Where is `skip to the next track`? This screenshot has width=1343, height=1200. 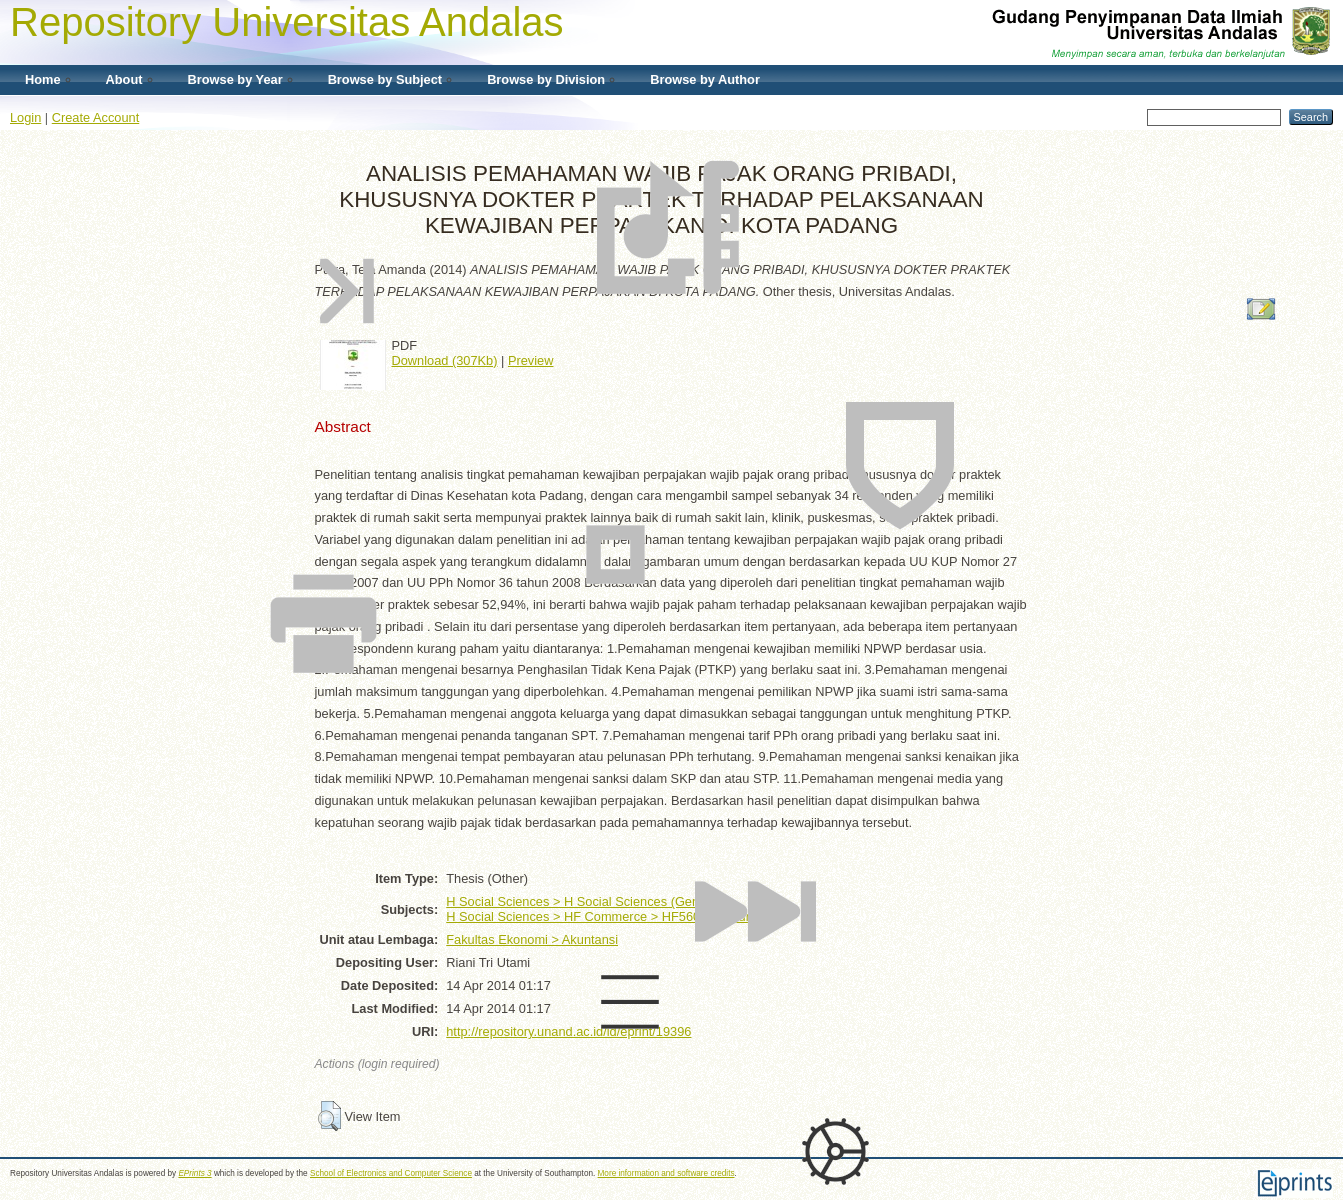 skip to the next track is located at coordinates (755, 911).